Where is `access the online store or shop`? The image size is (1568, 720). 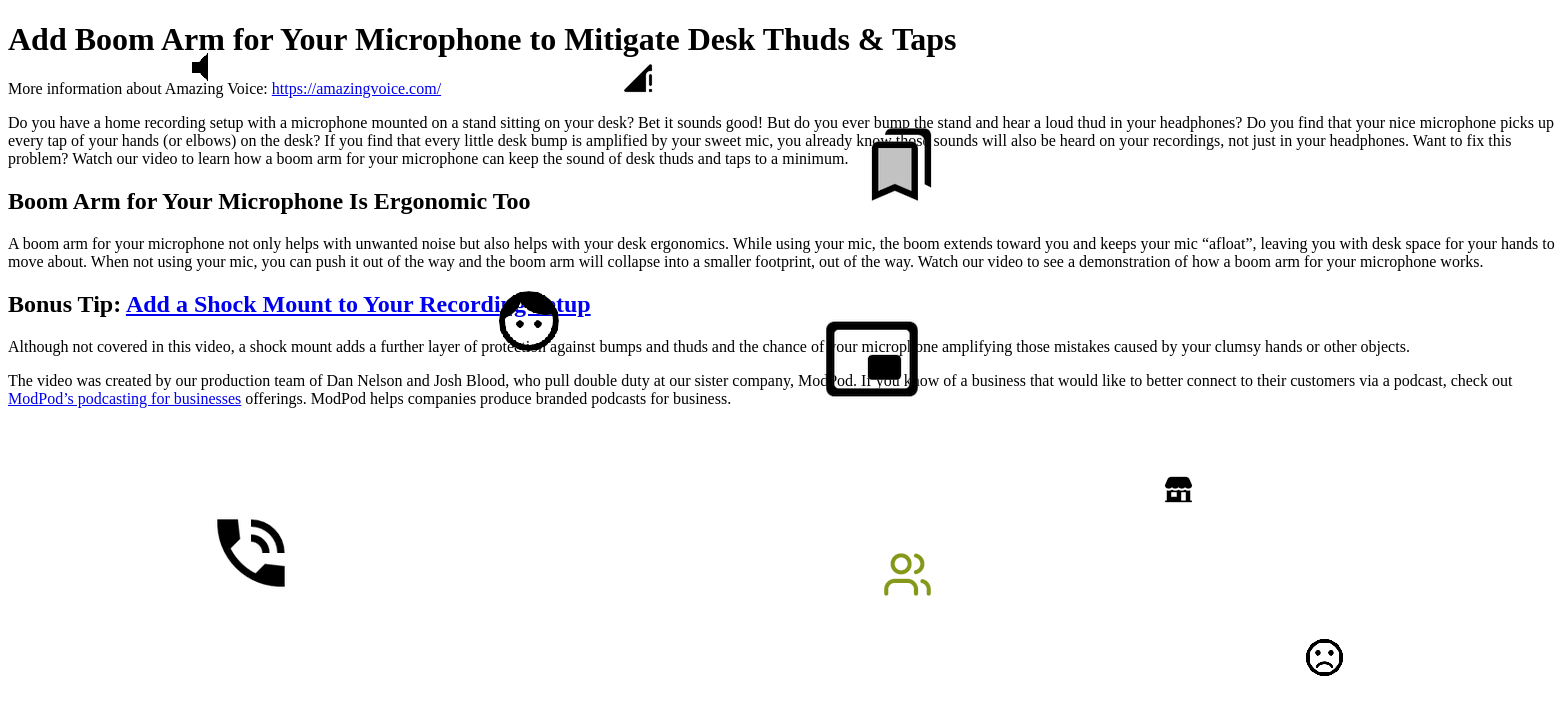
access the online store or shop is located at coordinates (1178, 489).